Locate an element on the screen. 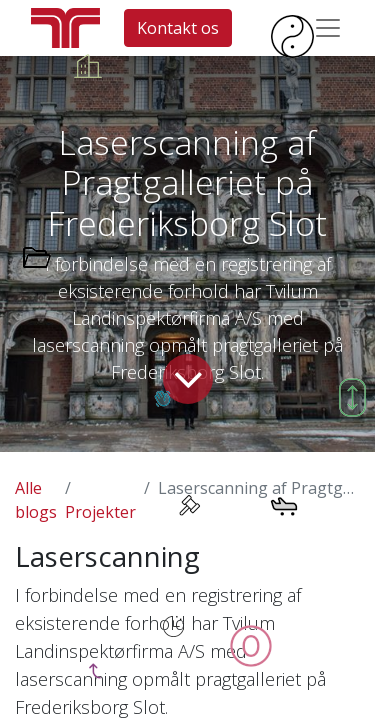 The image size is (375, 720). airplane taxiing on the ground is located at coordinates (284, 506).